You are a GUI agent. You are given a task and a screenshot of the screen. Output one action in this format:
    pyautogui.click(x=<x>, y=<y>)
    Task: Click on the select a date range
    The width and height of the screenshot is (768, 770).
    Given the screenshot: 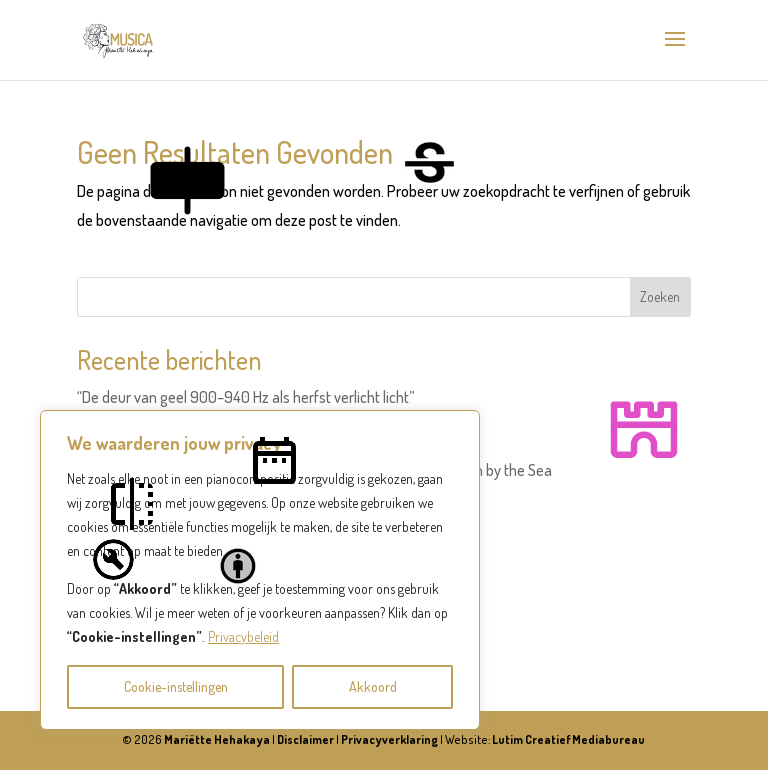 What is the action you would take?
    pyautogui.click(x=274, y=460)
    